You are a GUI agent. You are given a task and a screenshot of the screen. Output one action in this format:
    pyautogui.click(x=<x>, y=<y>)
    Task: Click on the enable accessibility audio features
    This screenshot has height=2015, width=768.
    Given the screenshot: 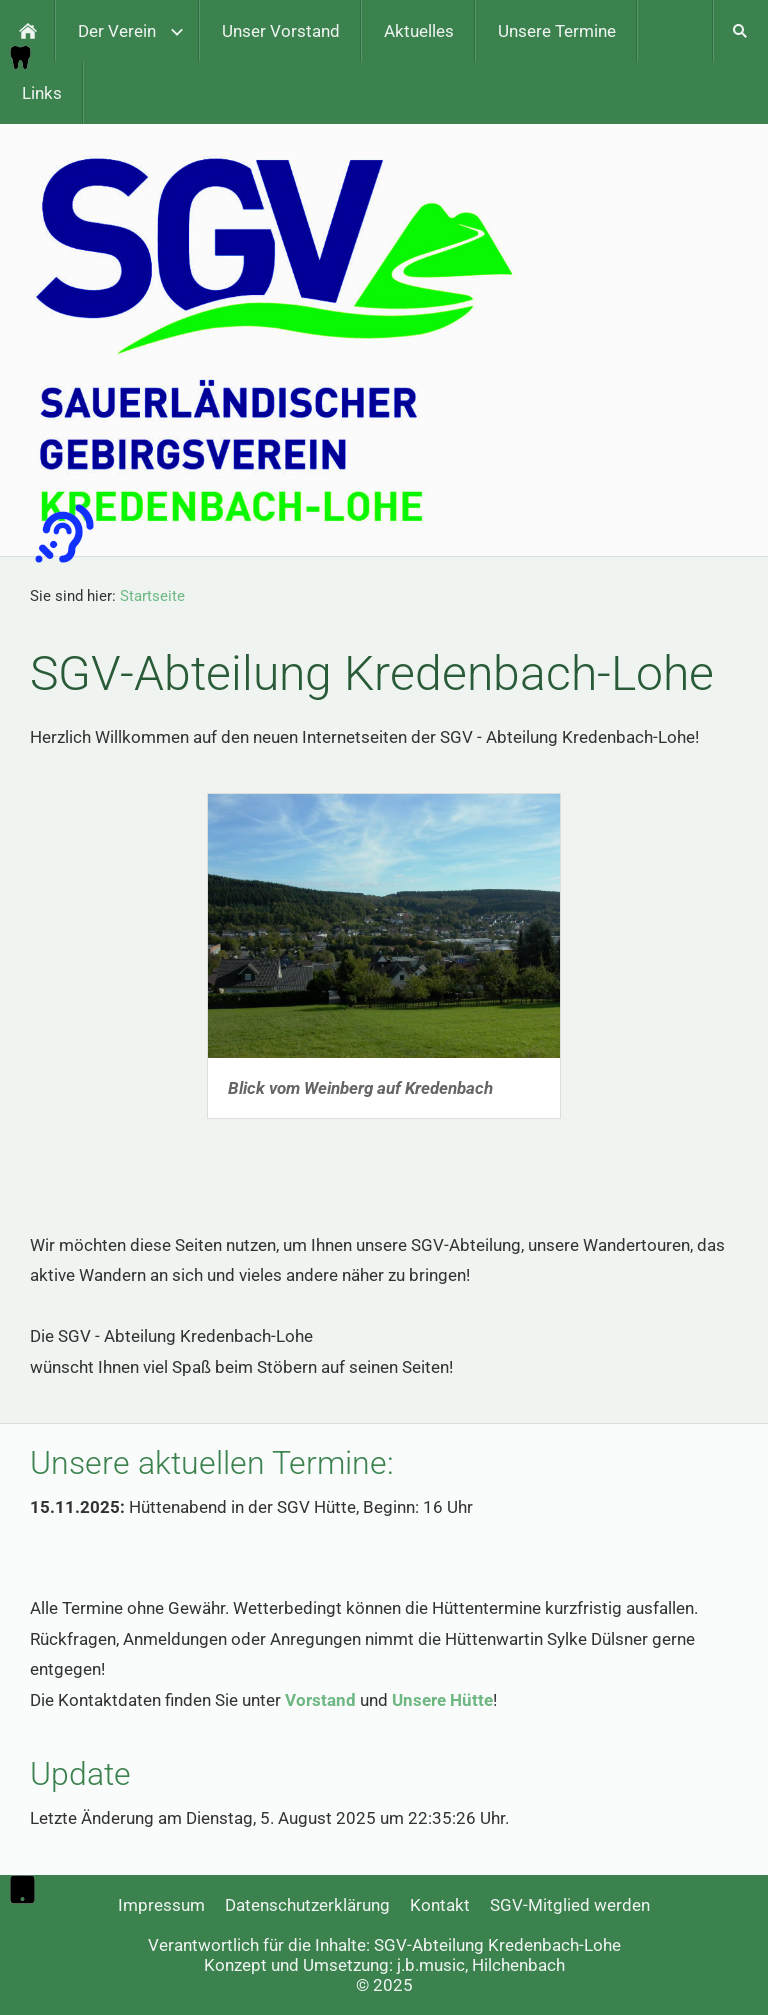 What is the action you would take?
    pyautogui.click(x=64, y=533)
    